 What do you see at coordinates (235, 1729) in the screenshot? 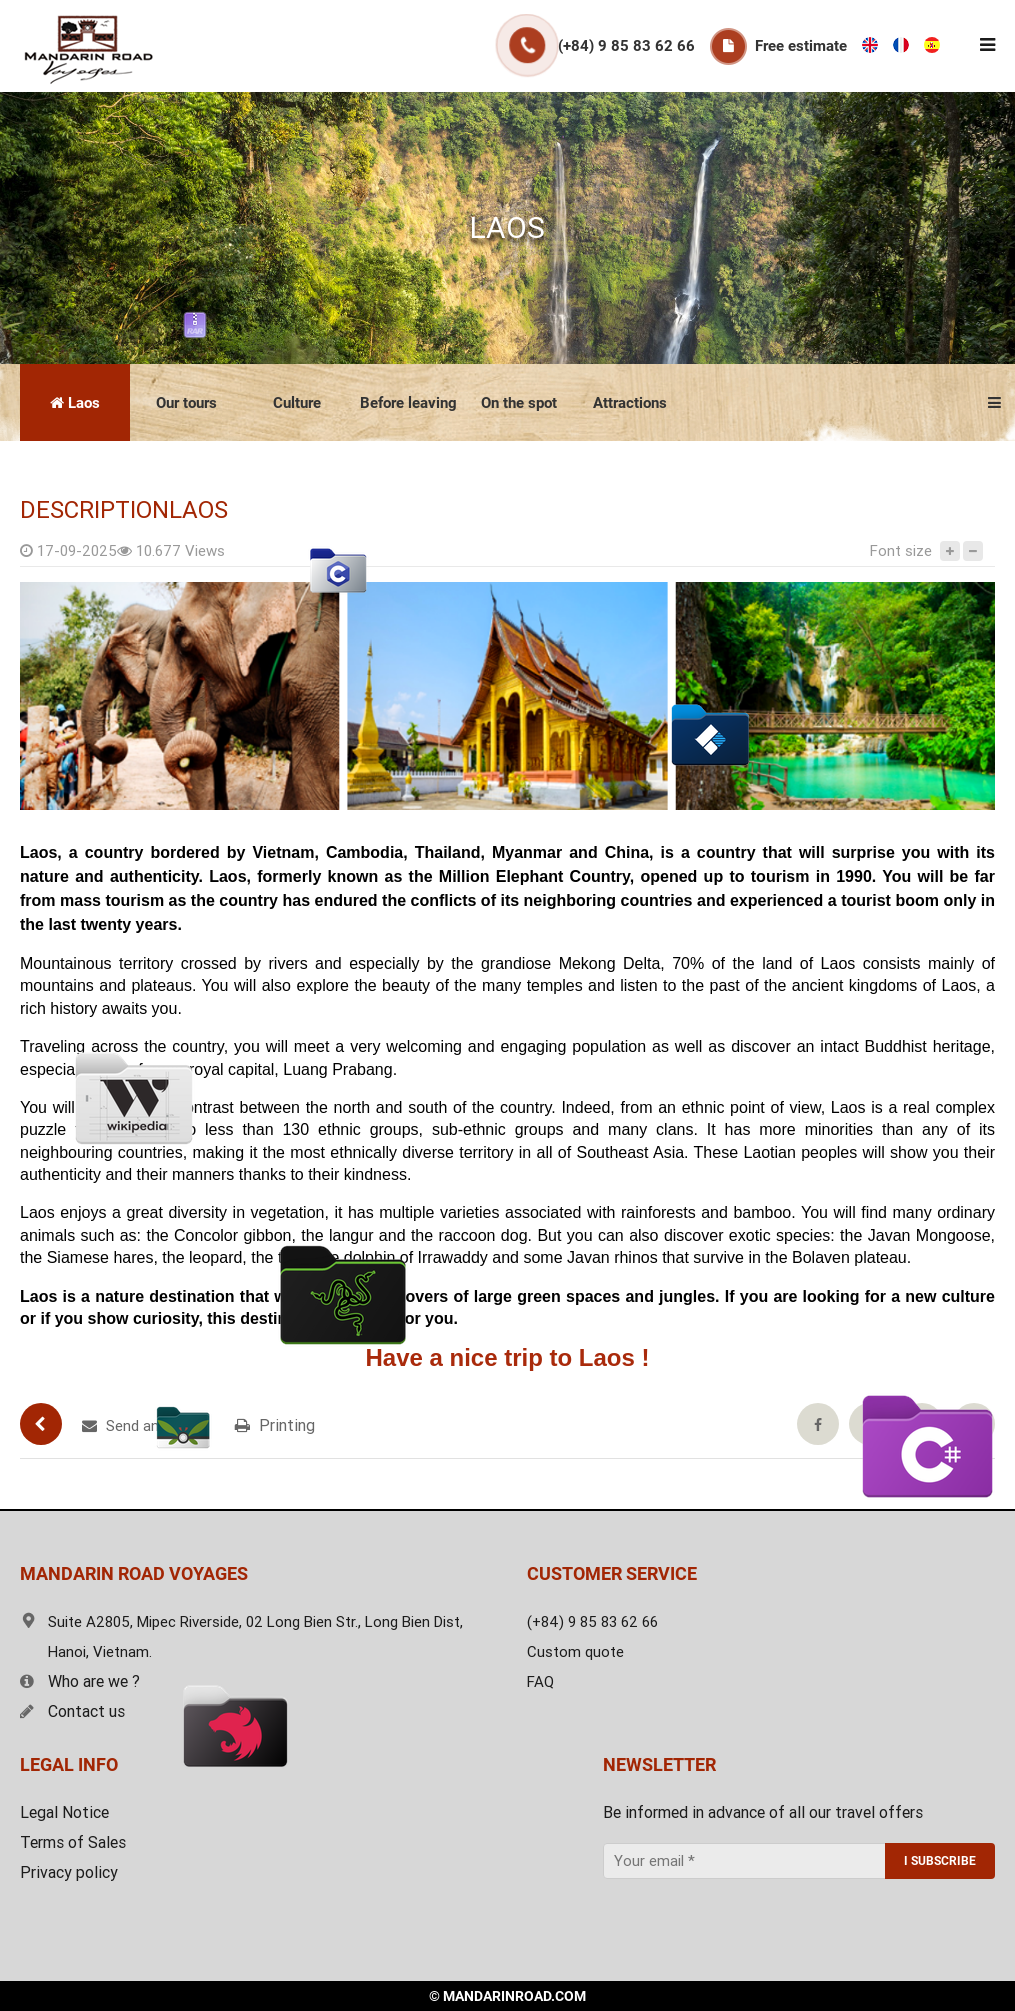
I see `open NestJS project folder` at bounding box center [235, 1729].